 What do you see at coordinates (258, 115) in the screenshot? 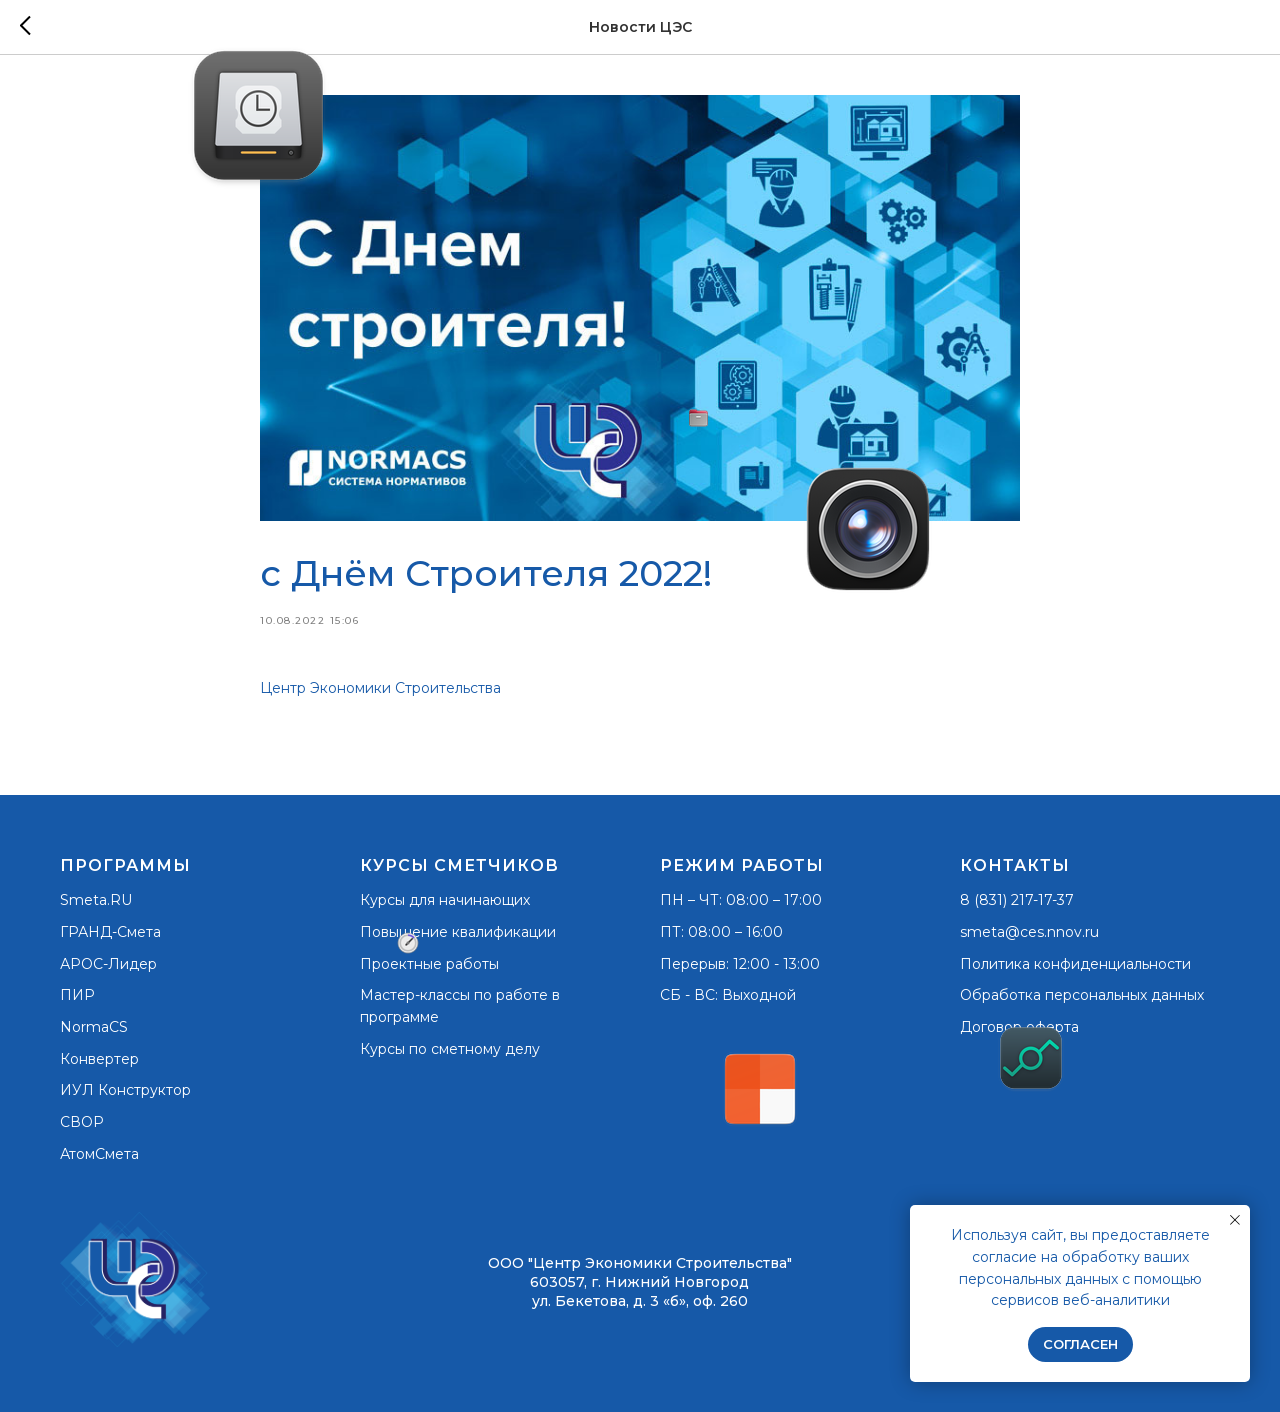
I see `open system backup preferences` at bounding box center [258, 115].